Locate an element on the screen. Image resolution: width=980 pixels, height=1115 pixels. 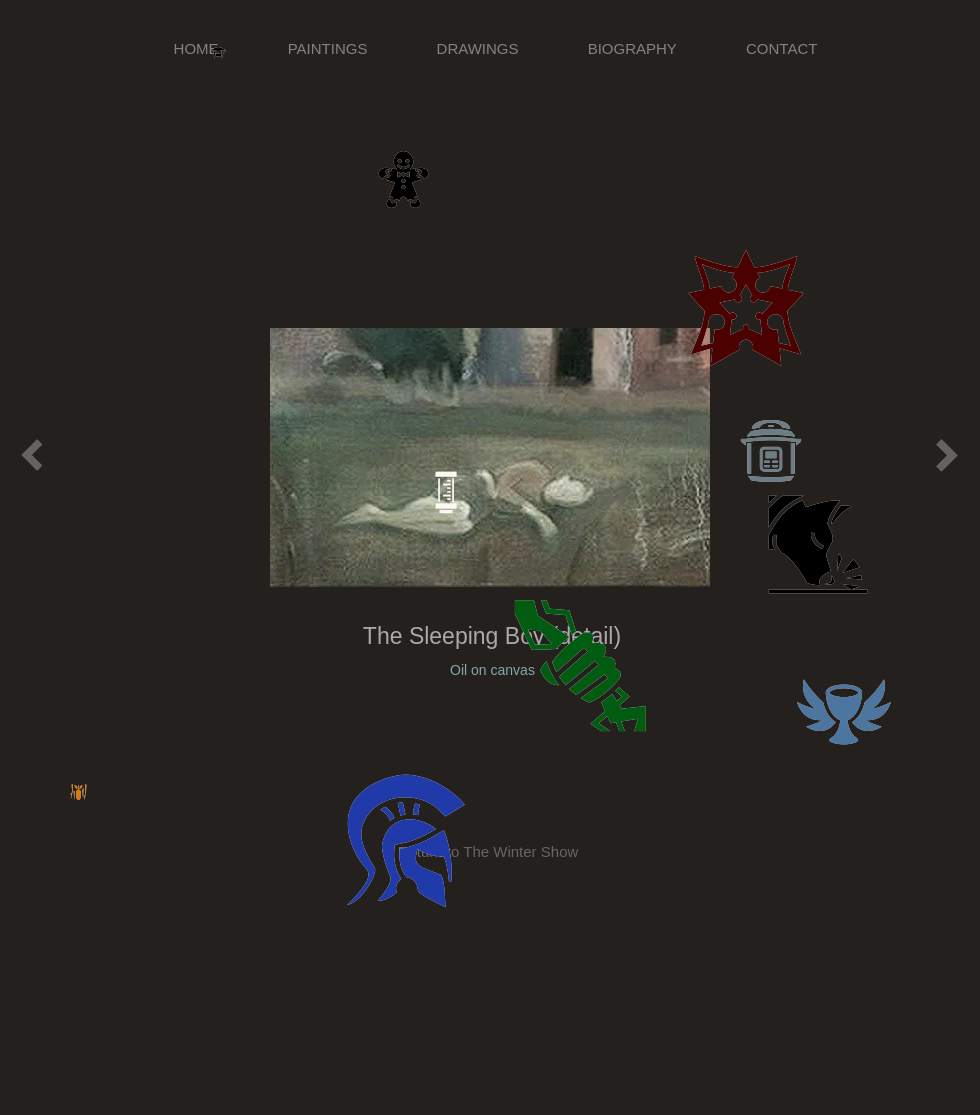
view legendary or rare item details is located at coordinates (844, 710).